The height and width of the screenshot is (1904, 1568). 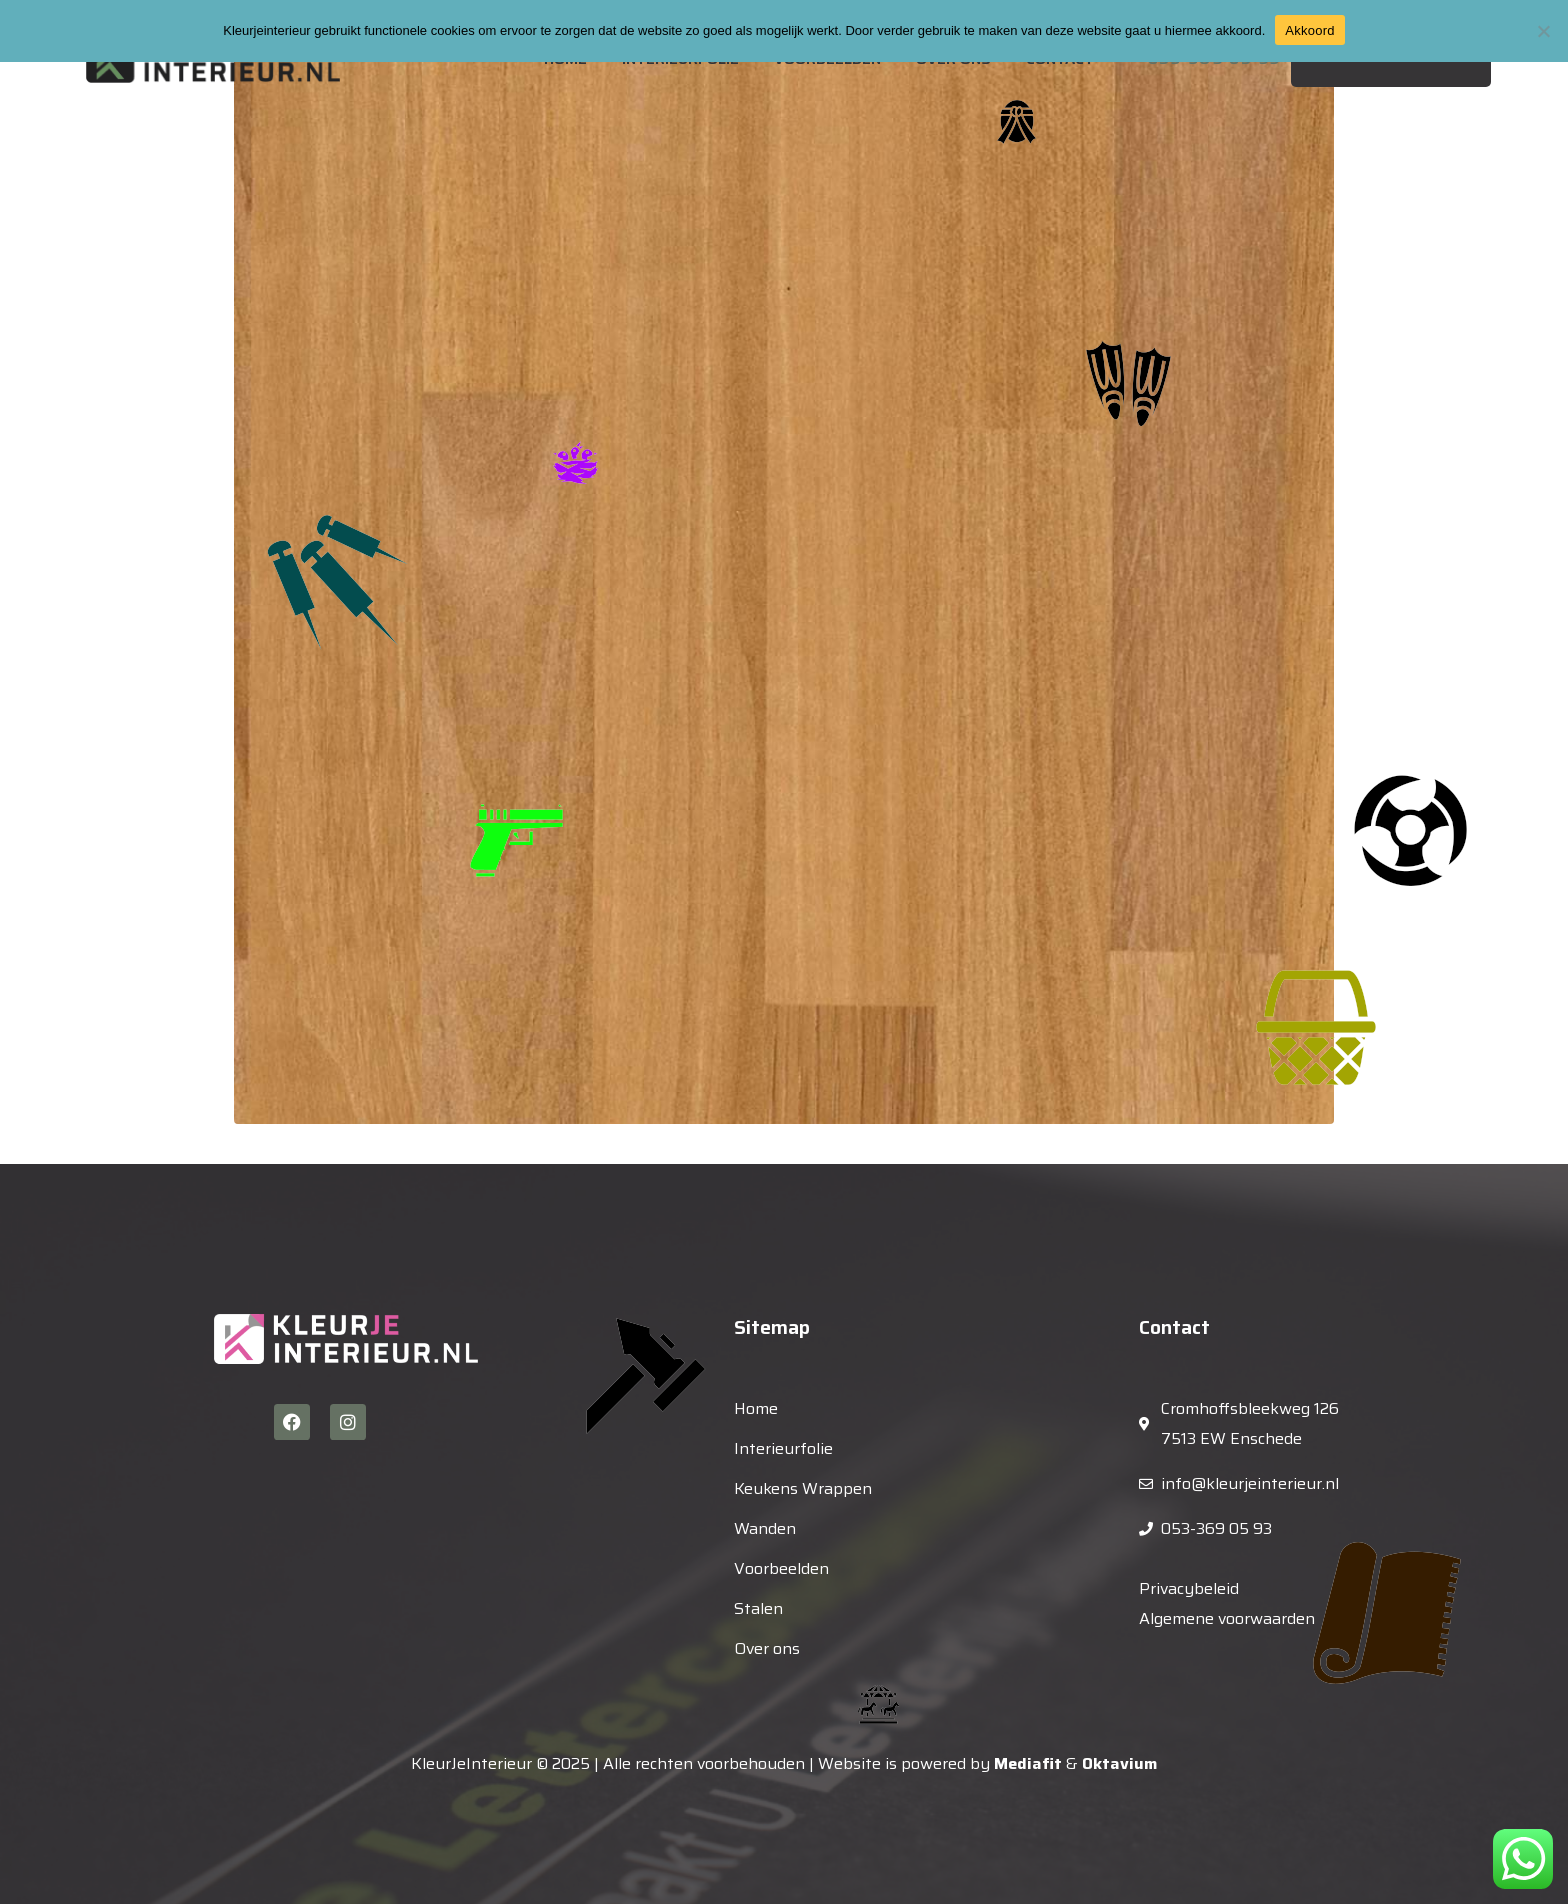 I want to click on view fabric or textile inventory, so click(x=1387, y=1613).